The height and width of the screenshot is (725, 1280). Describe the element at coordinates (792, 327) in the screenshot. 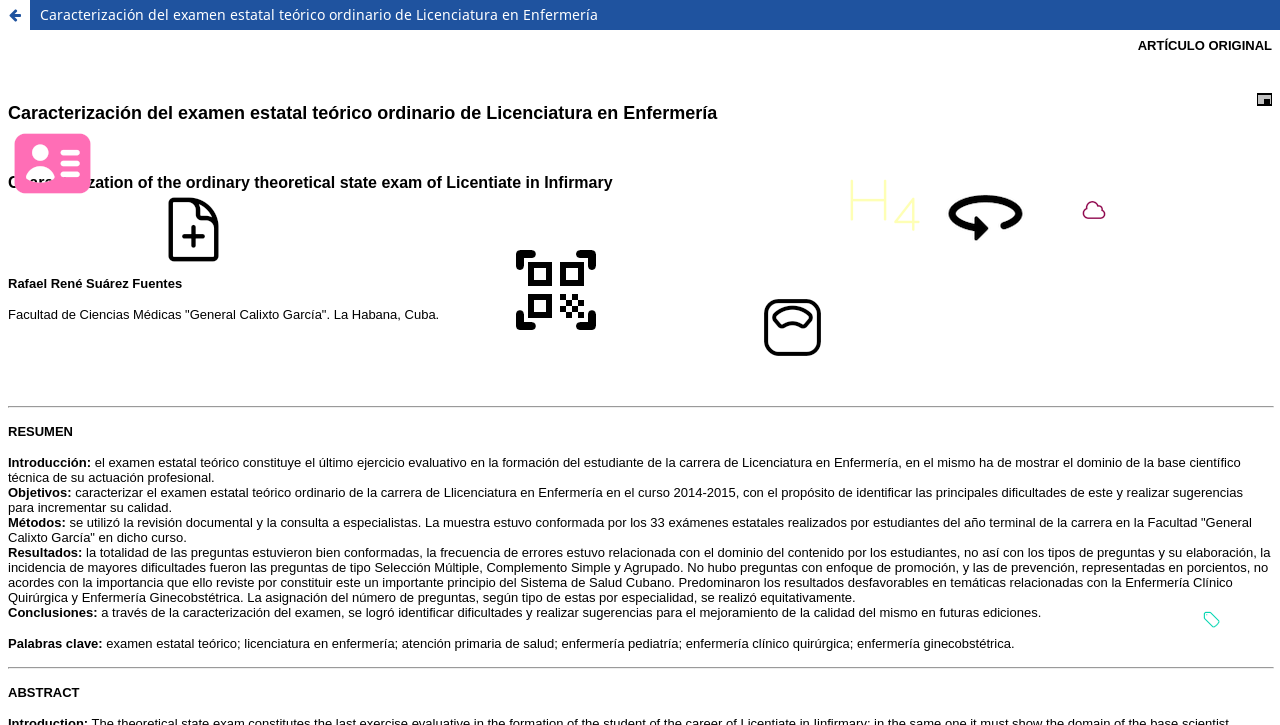

I see `view weight or measurement data` at that location.